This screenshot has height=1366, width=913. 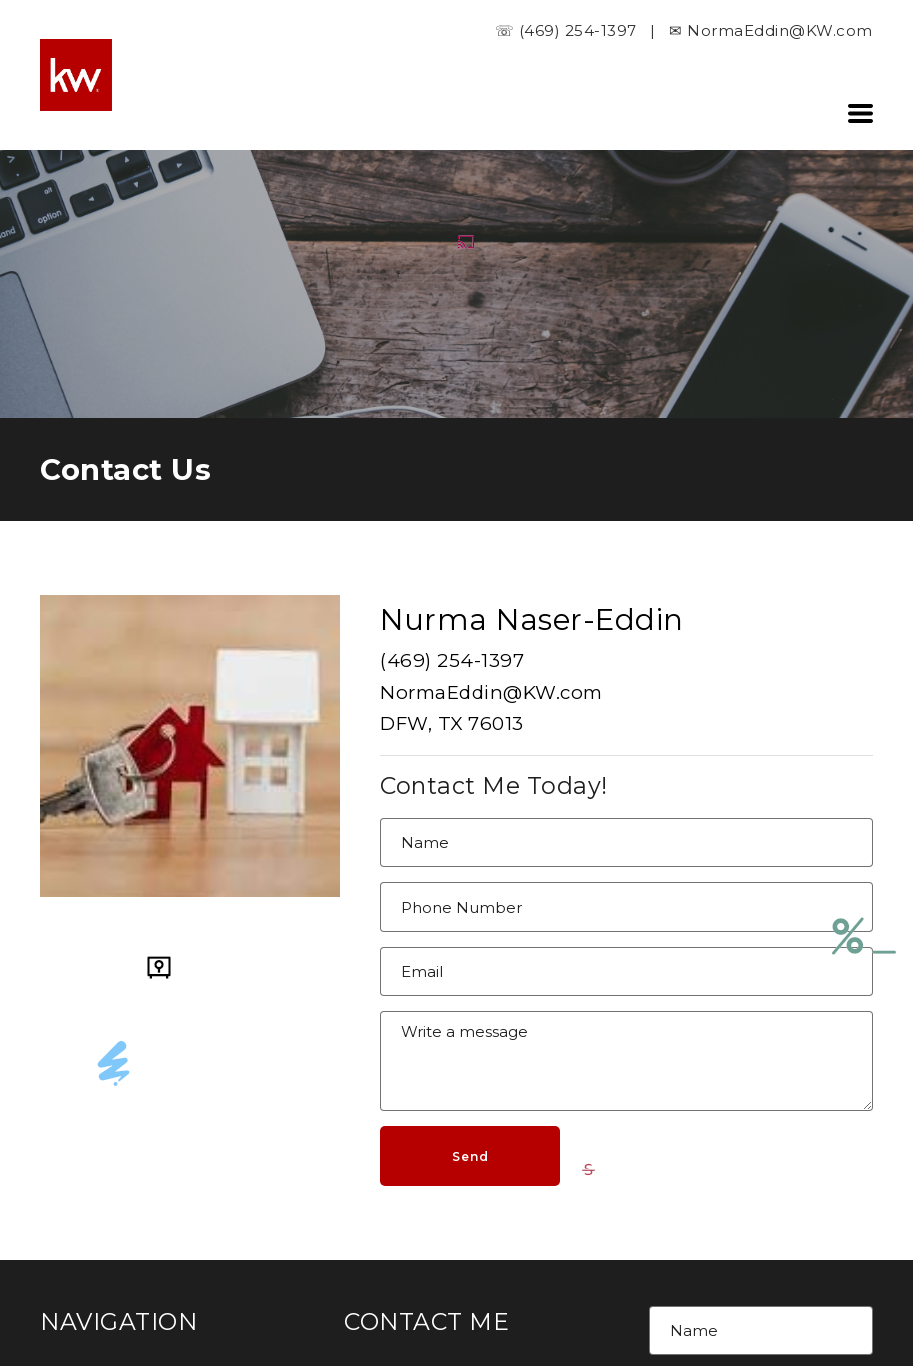 I want to click on apply strikethrough formatting to selected text, so click(x=588, y=1169).